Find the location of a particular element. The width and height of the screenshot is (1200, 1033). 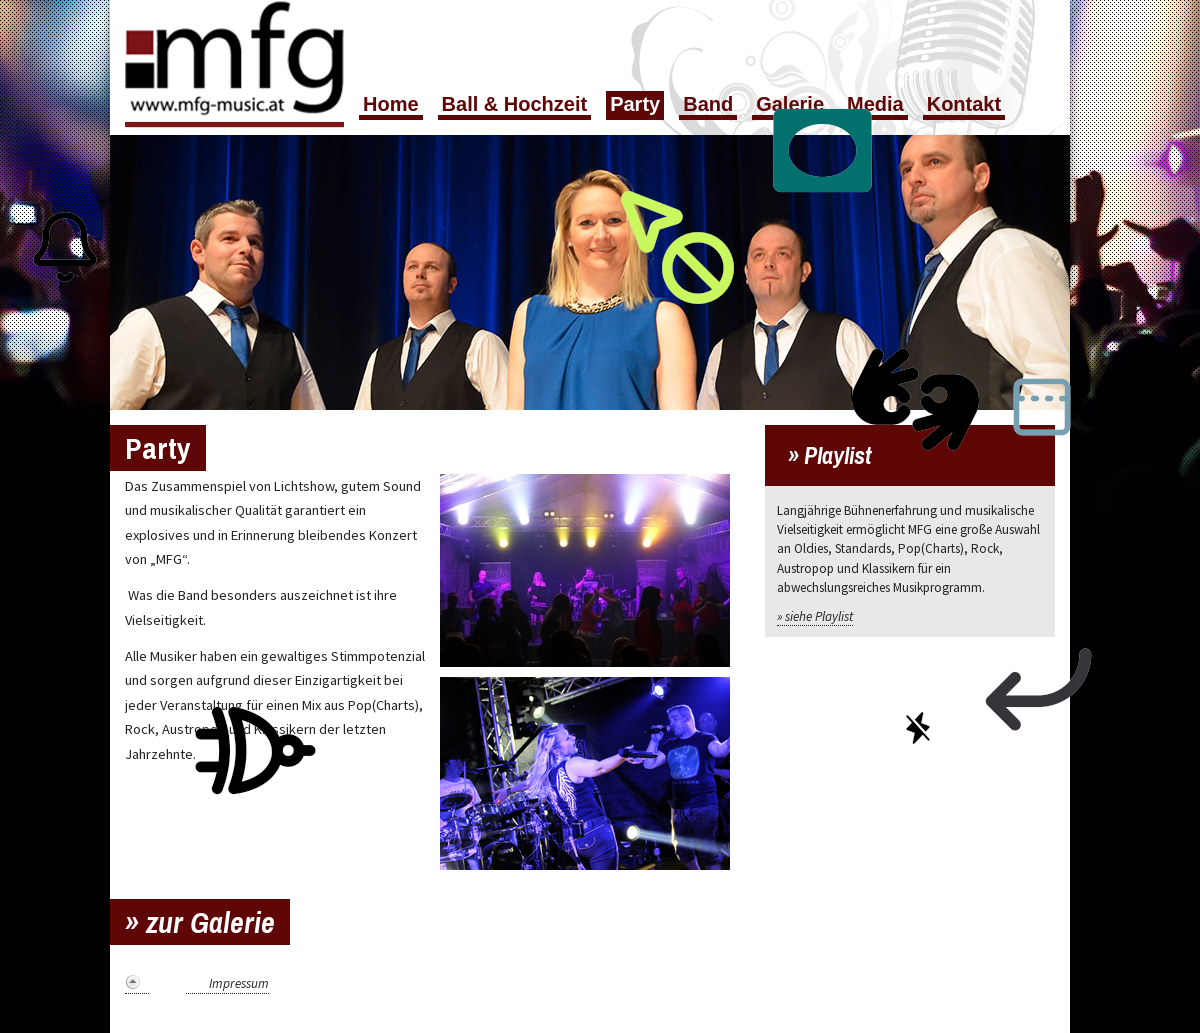

enable sign language interpretation is located at coordinates (915, 399).